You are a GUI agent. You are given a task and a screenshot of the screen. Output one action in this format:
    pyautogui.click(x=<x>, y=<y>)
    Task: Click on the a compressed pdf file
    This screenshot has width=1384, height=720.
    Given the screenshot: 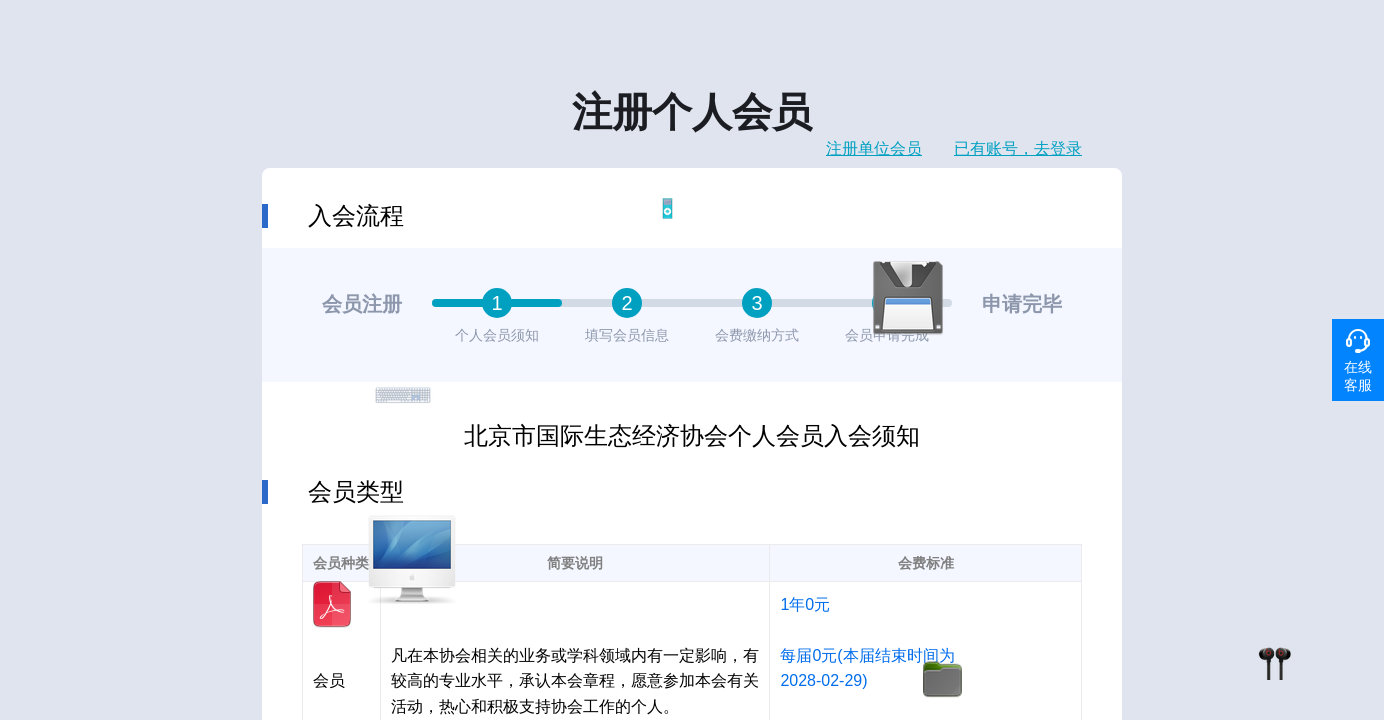 What is the action you would take?
    pyautogui.click(x=332, y=604)
    